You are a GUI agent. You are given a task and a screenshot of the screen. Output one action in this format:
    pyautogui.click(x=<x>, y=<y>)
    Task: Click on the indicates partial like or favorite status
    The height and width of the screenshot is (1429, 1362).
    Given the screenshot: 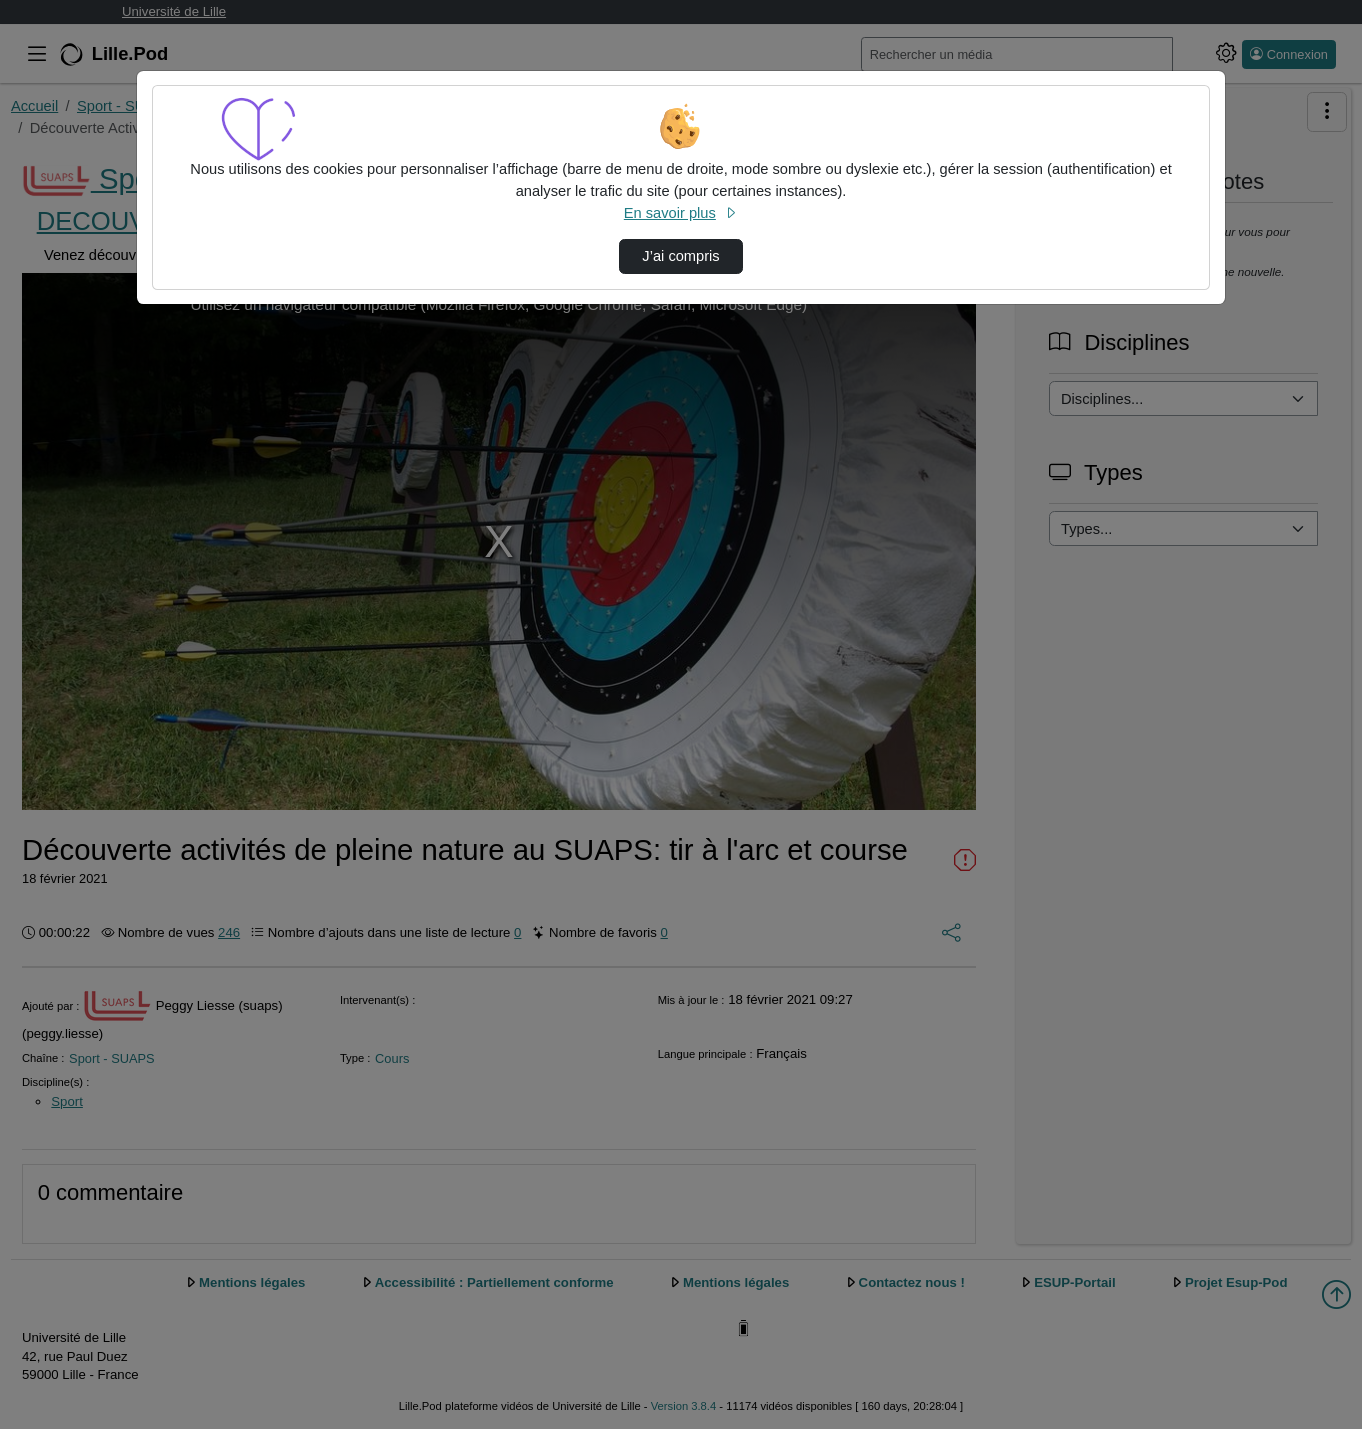 What is the action you would take?
    pyautogui.click(x=258, y=126)
    